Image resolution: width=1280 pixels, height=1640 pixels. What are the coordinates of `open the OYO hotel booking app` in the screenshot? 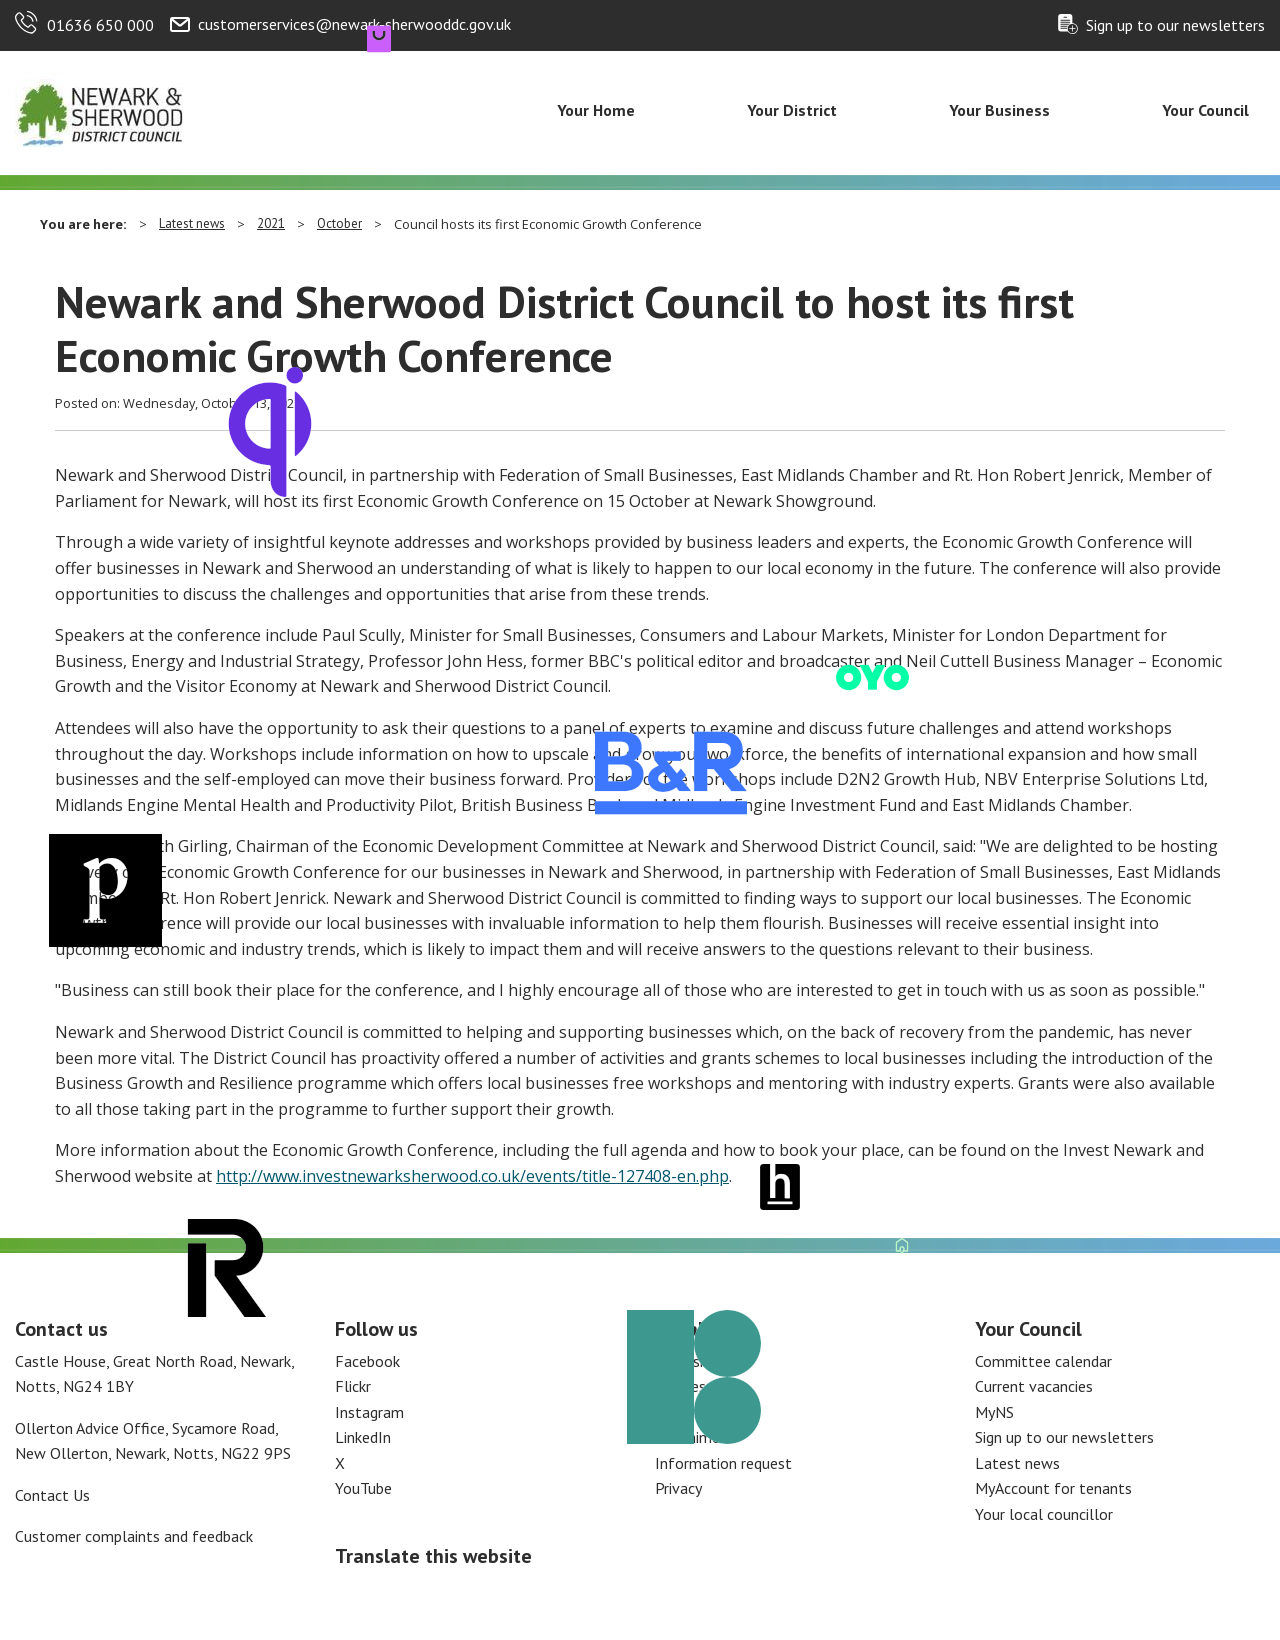 It's located at (872, 677).